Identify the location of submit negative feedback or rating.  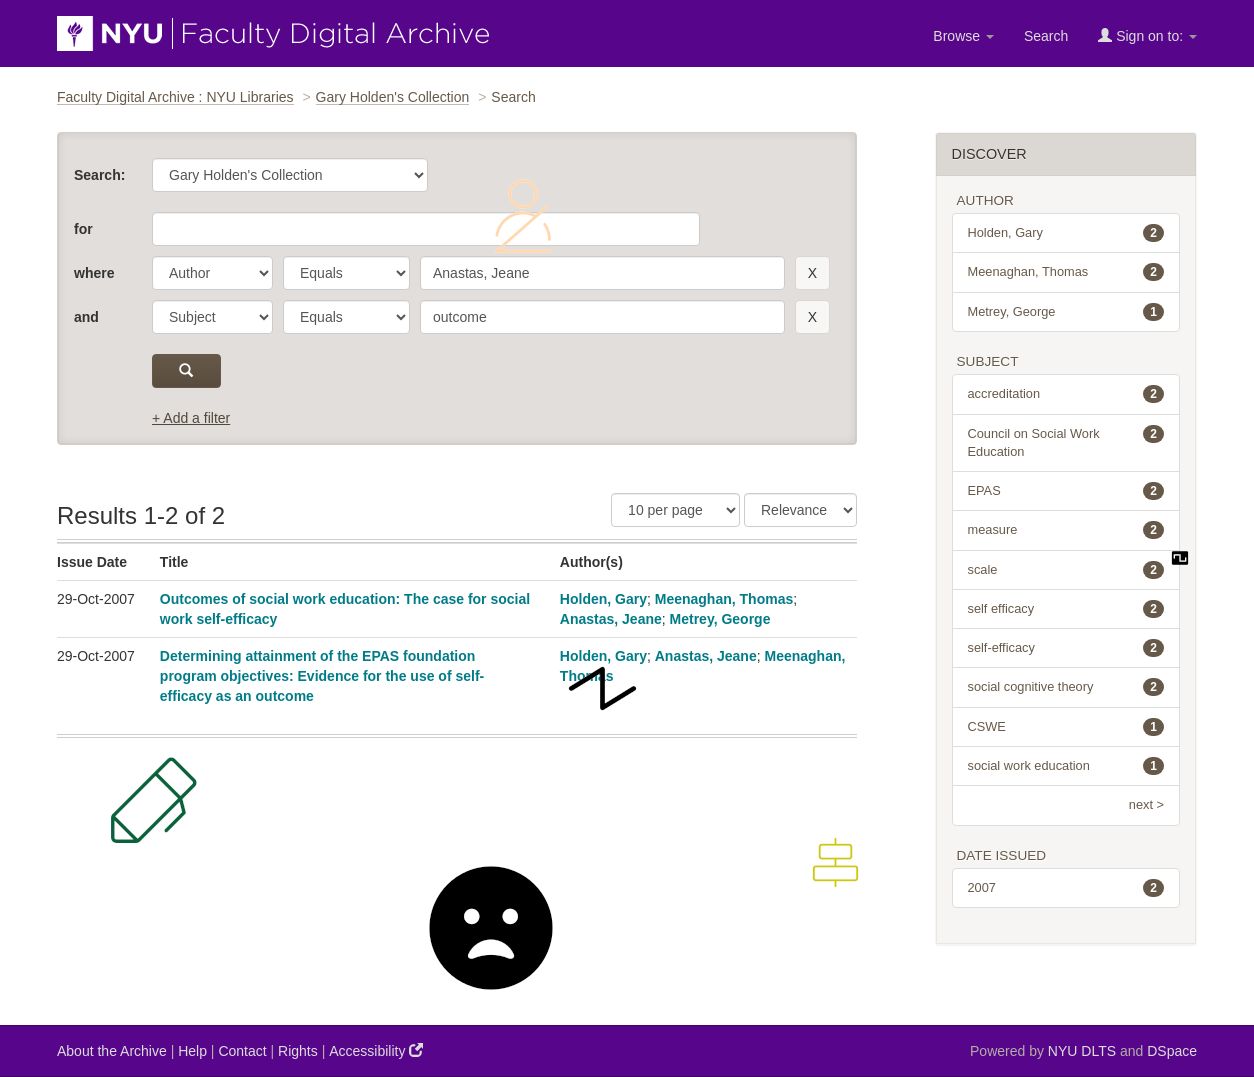
(491, 928).